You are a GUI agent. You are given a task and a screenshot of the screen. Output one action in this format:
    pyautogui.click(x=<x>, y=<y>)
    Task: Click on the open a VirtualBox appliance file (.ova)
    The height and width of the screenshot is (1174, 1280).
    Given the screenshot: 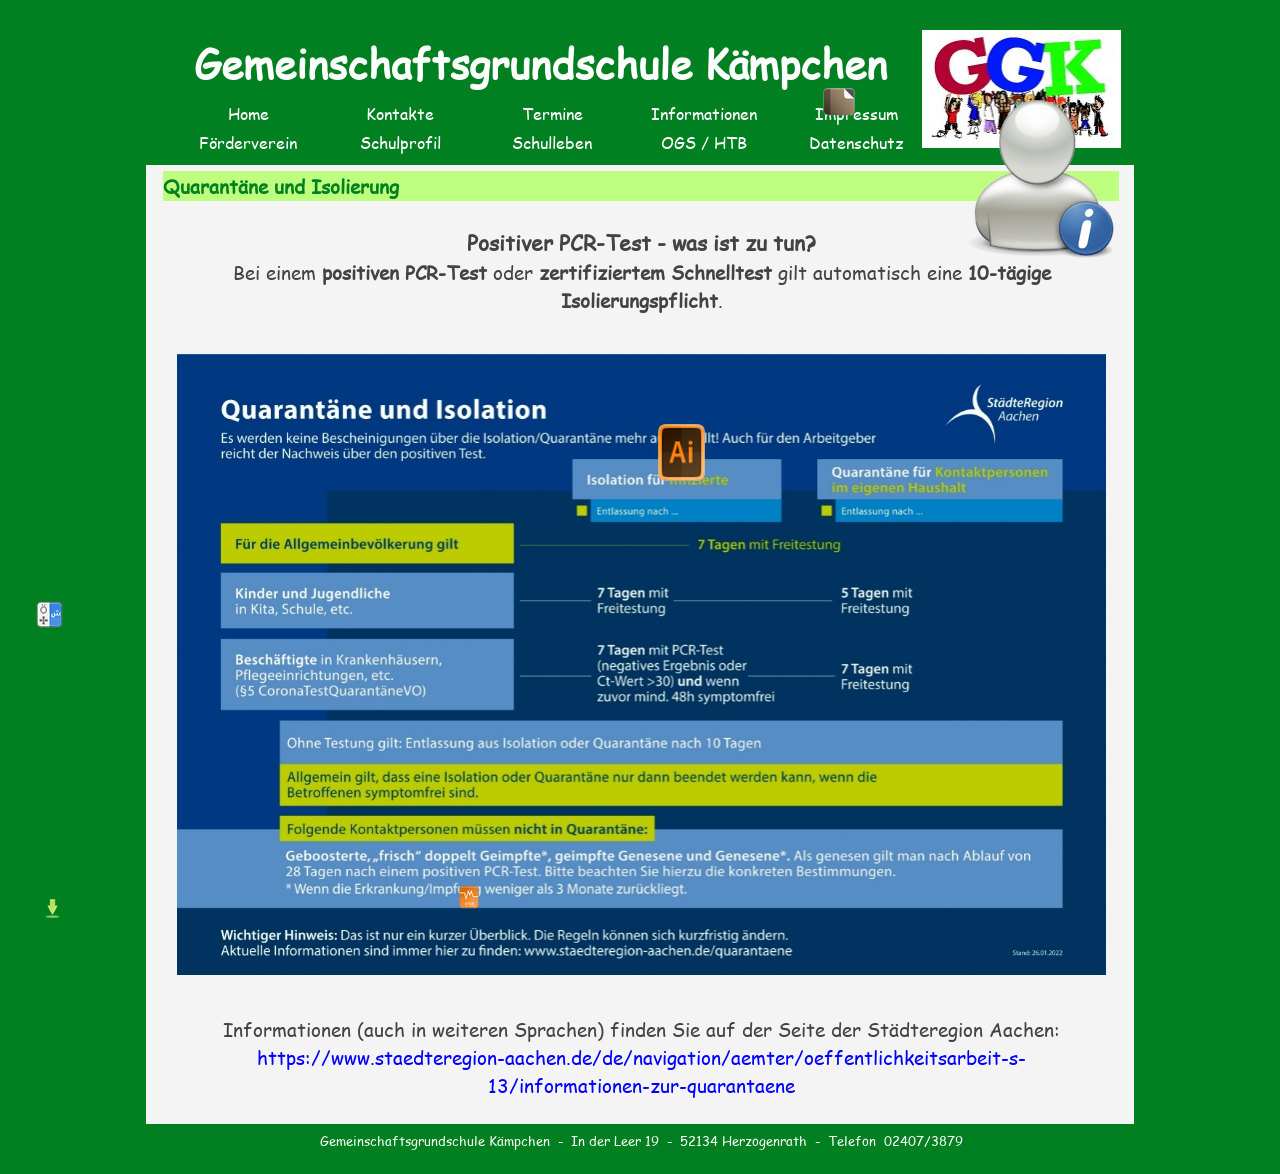 What is the action you would take?
    pyautogui.click(x=469, y=897)
    